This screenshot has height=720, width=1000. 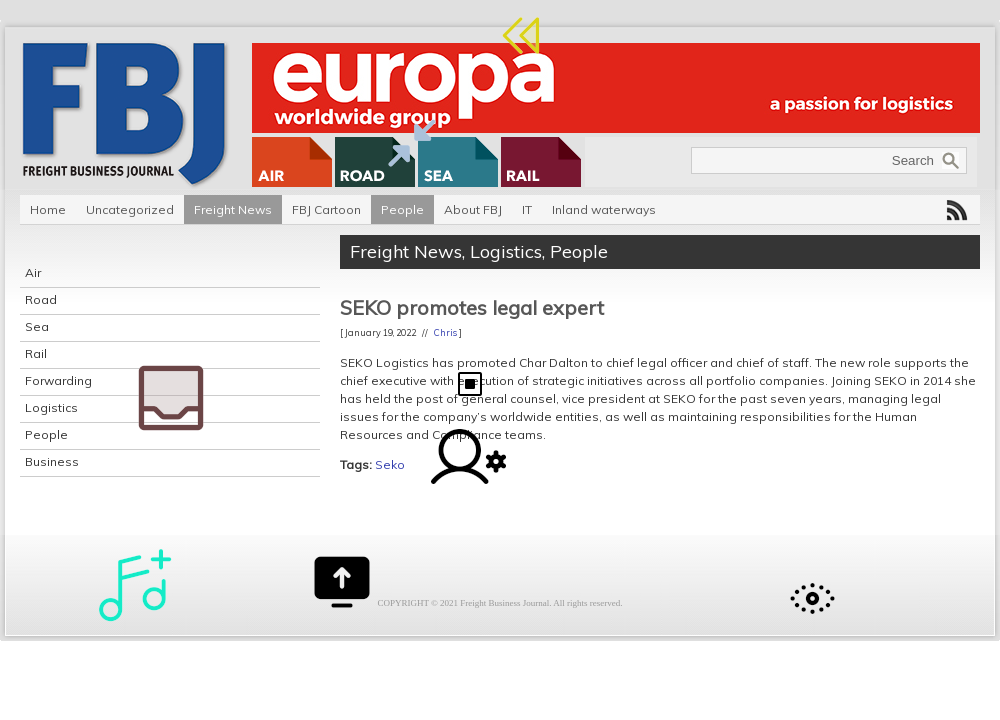 I want to click on minimize or collapse content, so click(x=412, y=143).